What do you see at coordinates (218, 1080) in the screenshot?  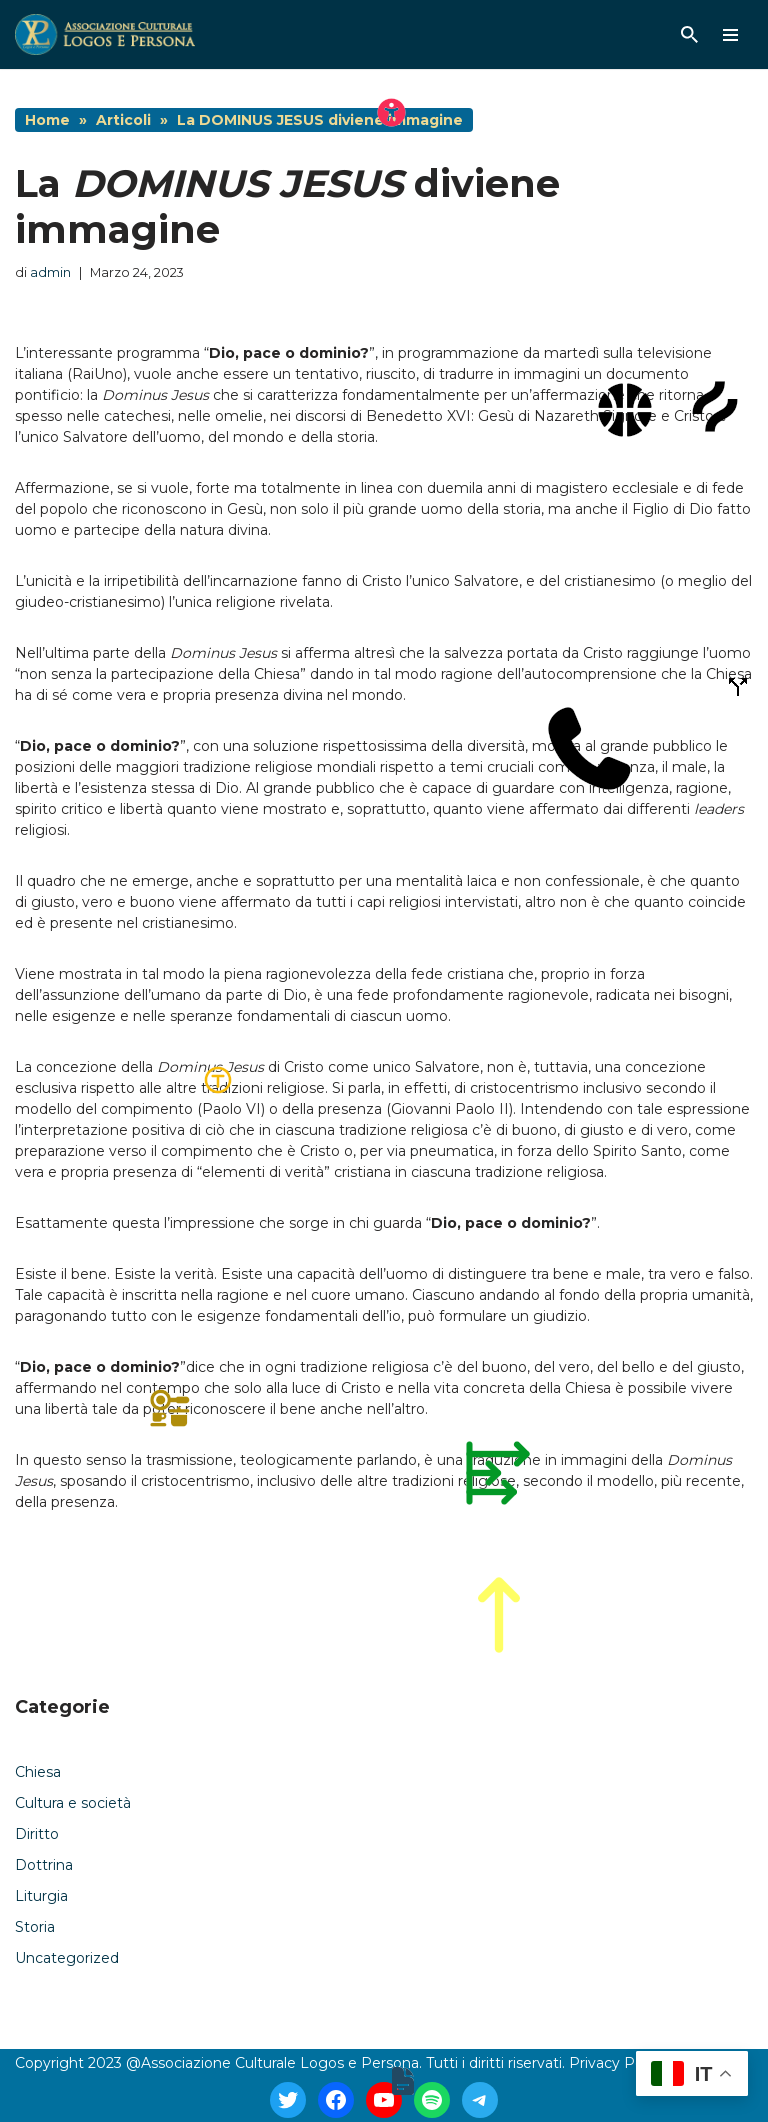 I see `visit thingiverse for 3D printable models` at bounding box center [218, 1080].